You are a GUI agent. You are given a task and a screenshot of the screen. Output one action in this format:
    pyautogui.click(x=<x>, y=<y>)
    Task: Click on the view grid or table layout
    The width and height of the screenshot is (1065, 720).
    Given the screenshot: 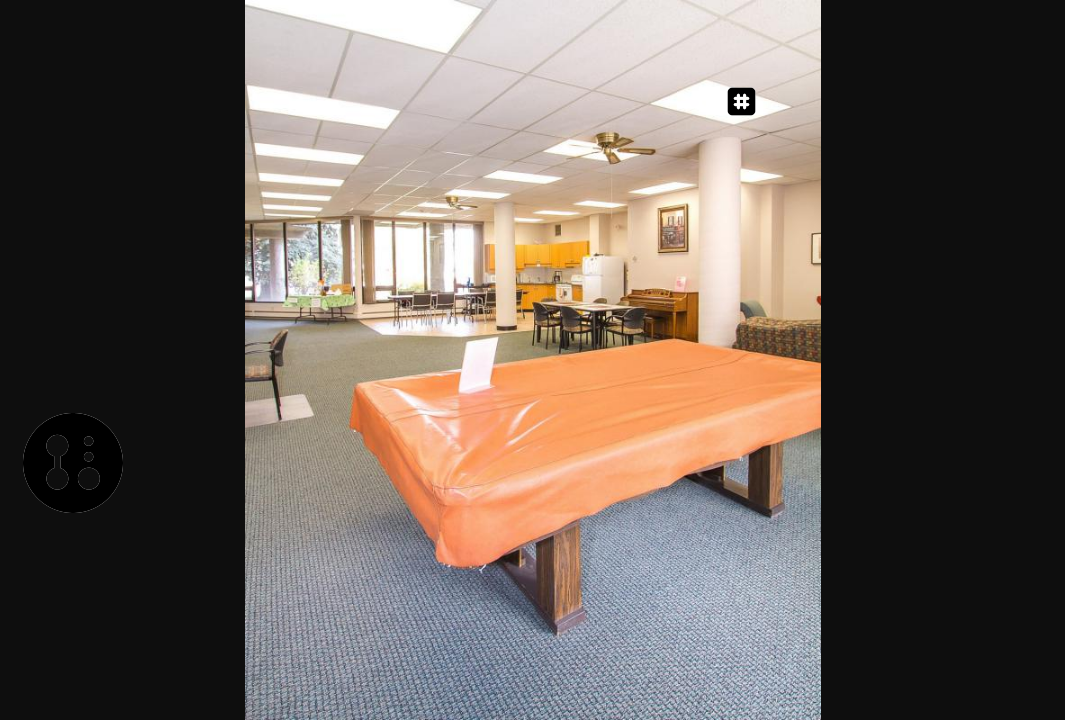 What is the action you would take?
    pyautogui.click(x=741, y=101)
    